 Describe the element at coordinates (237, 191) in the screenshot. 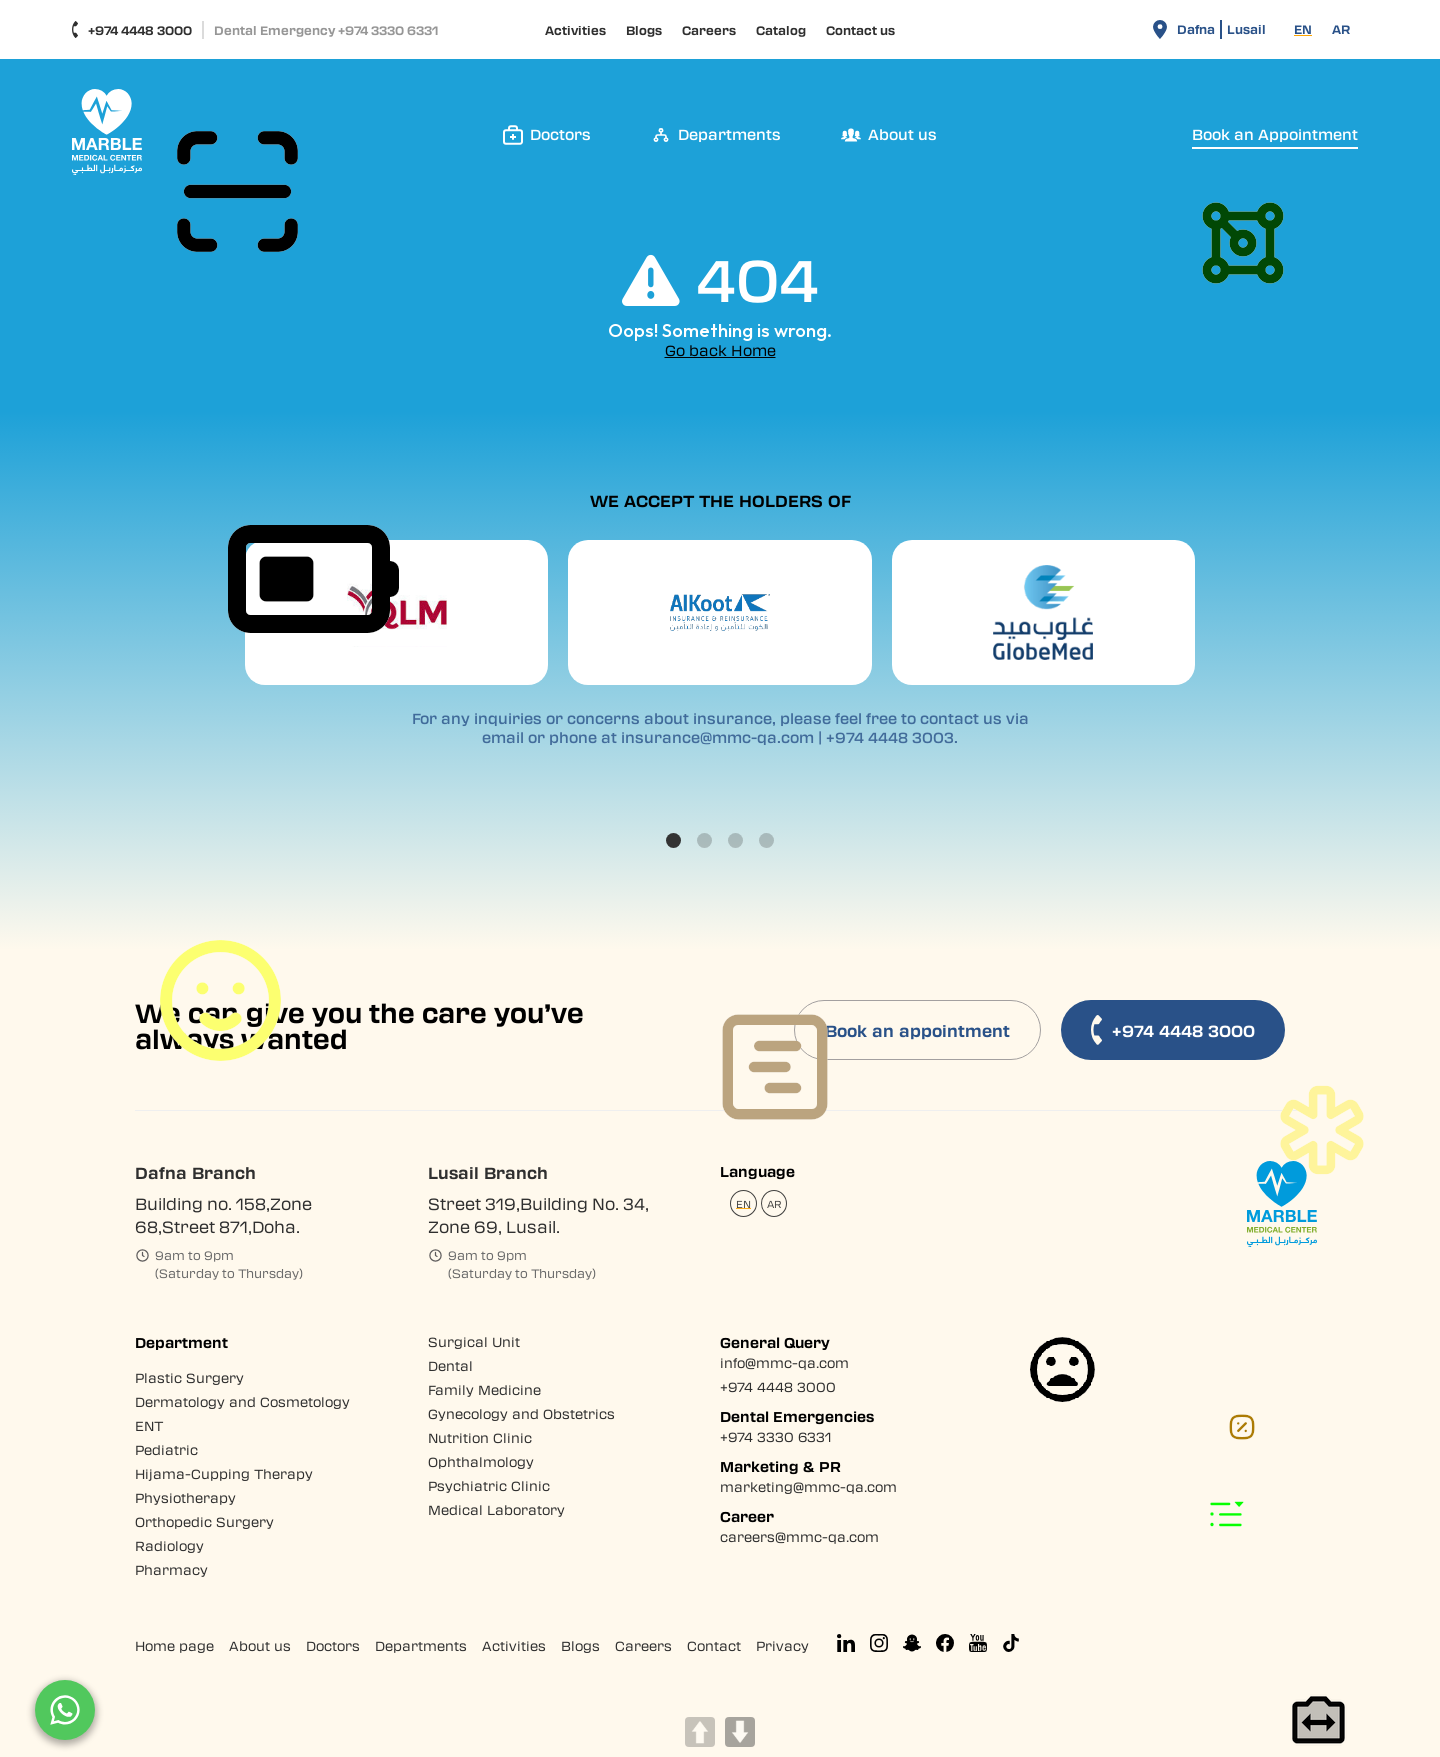

I see `scan a QR code or barcode` at that location.